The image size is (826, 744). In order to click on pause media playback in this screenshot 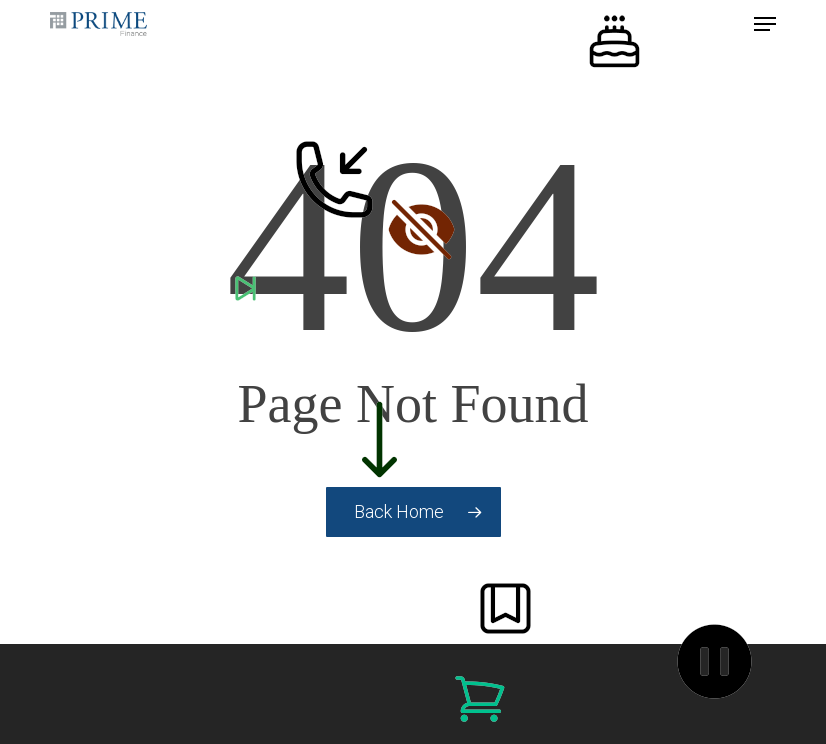, I will do `click(714, 661)`.